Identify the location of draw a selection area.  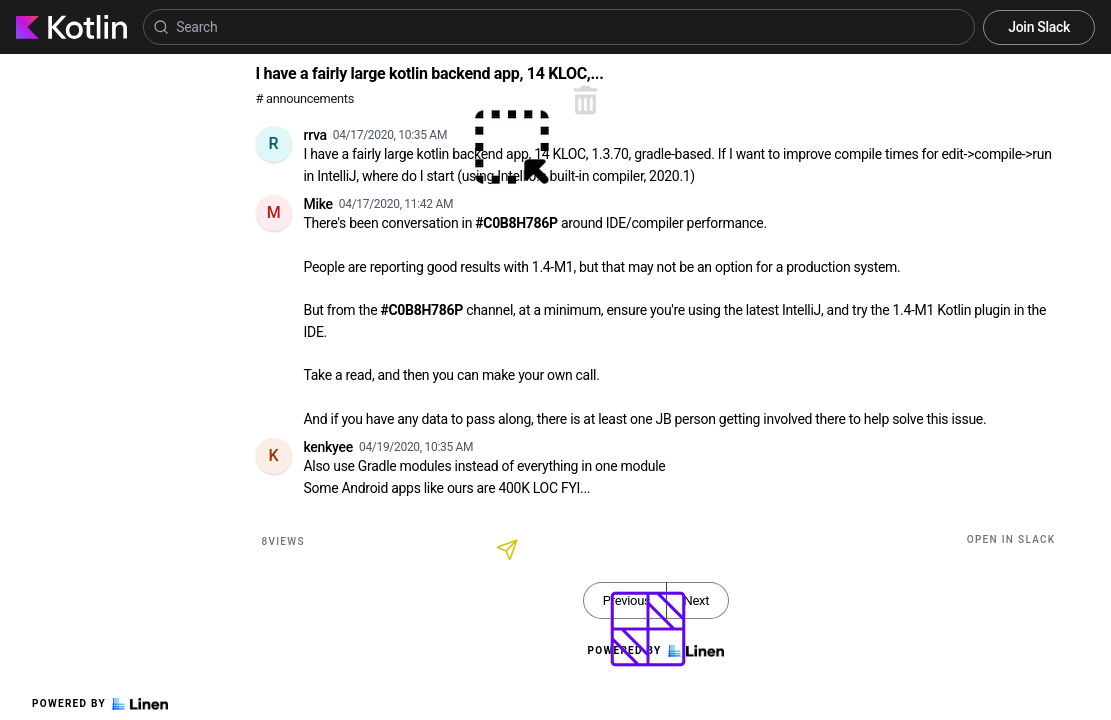
(512, 147).